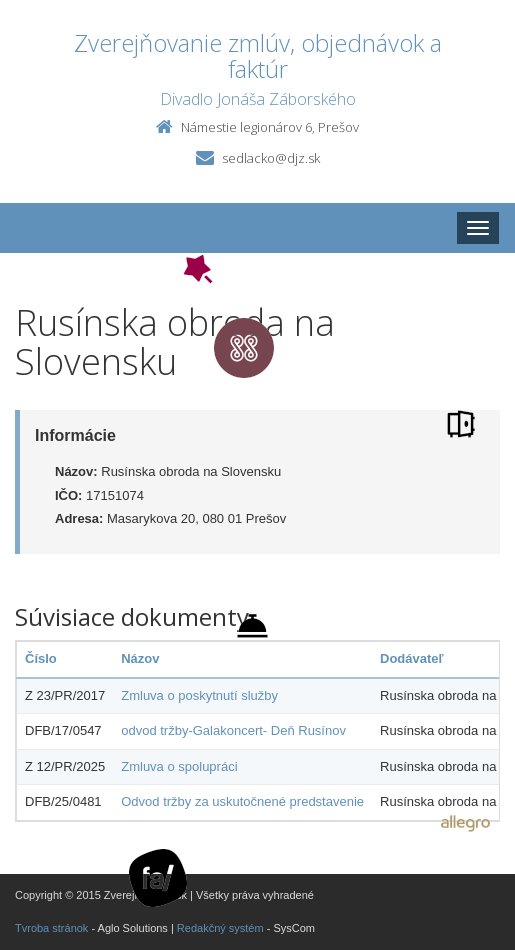  What do you see at coordinates (460, 424) in the screenshot?
I see `access secure storage or vault` at bounding box center [460, 424].